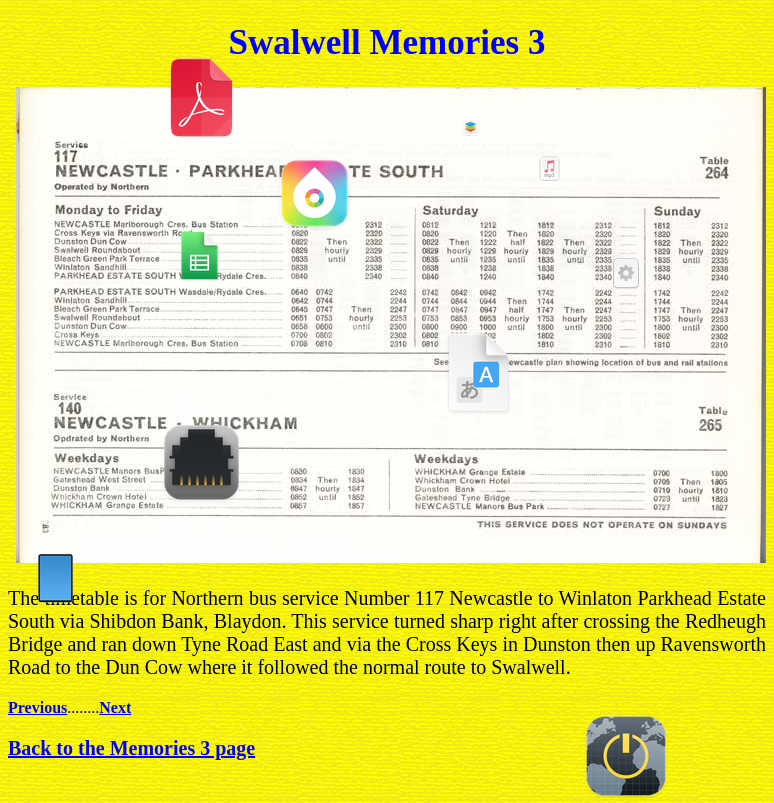 The height and width of the screenshot is (803, 774). I want to click on open onlyoffice document suite, so click(470, 126).